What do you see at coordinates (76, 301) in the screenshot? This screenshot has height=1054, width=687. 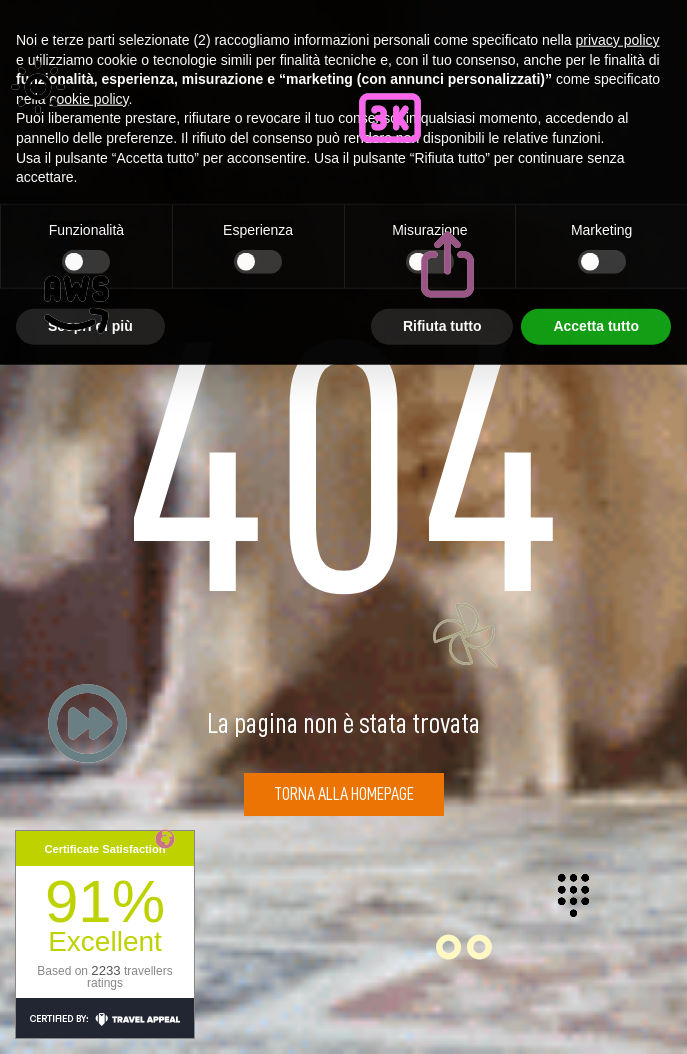 I see `access Amazon Web Services console` at bounding box center [76, 301].